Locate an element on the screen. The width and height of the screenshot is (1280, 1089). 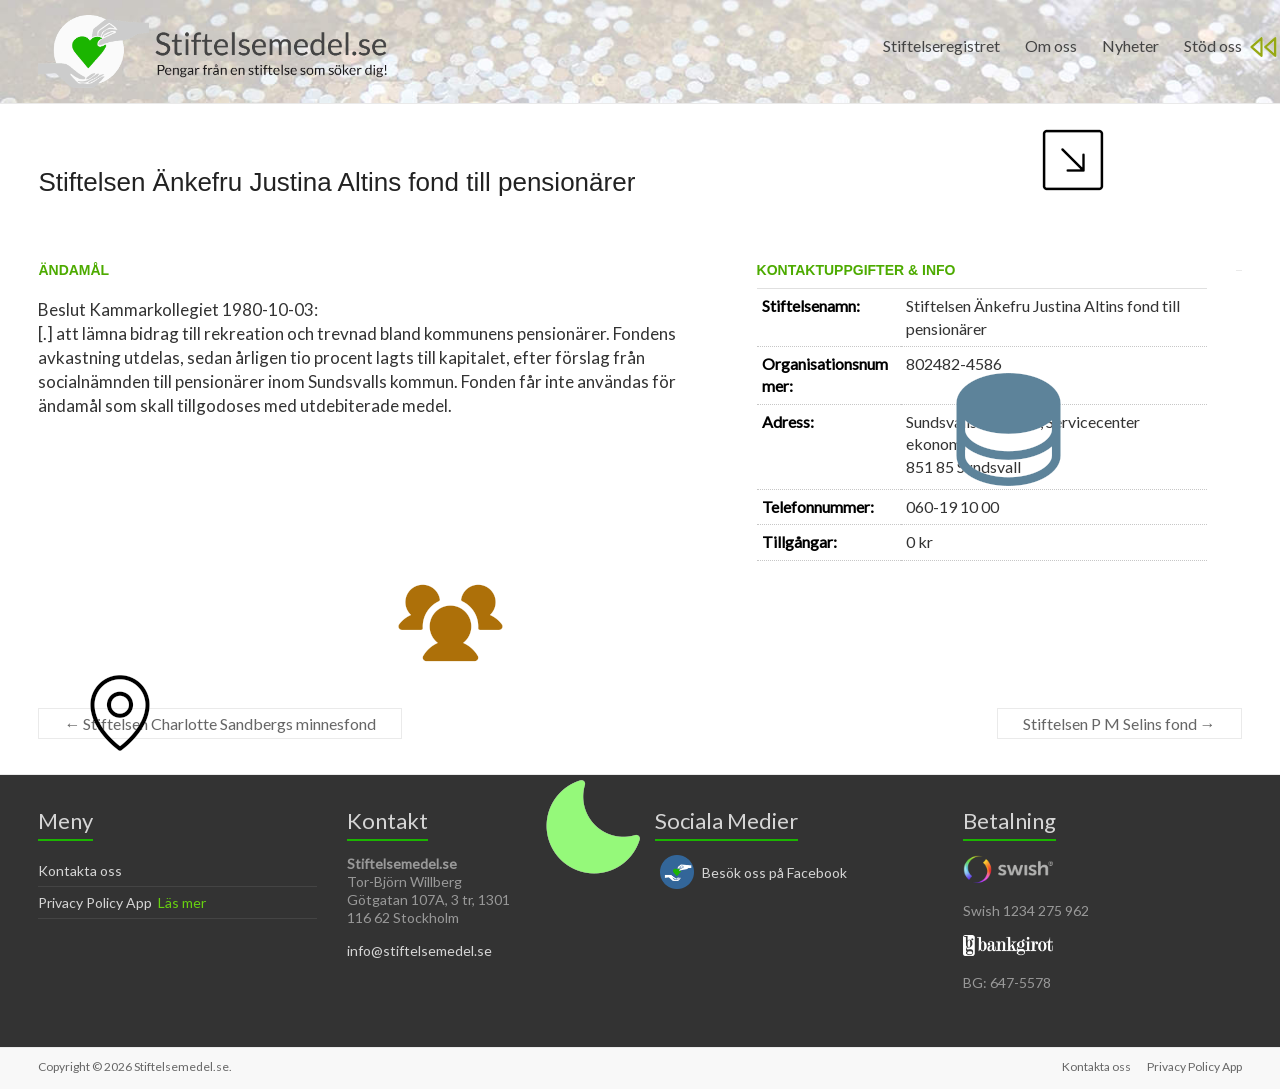
view location on map is located at coordinates (120, 713).